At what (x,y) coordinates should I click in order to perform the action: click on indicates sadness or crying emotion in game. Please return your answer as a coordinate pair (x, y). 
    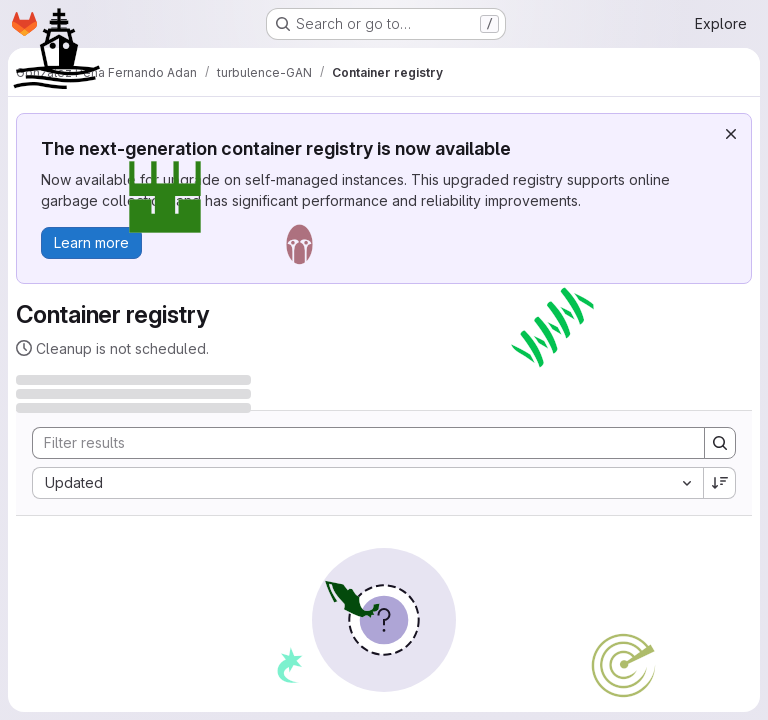
    Looking at the image, I should click on (299, 244).